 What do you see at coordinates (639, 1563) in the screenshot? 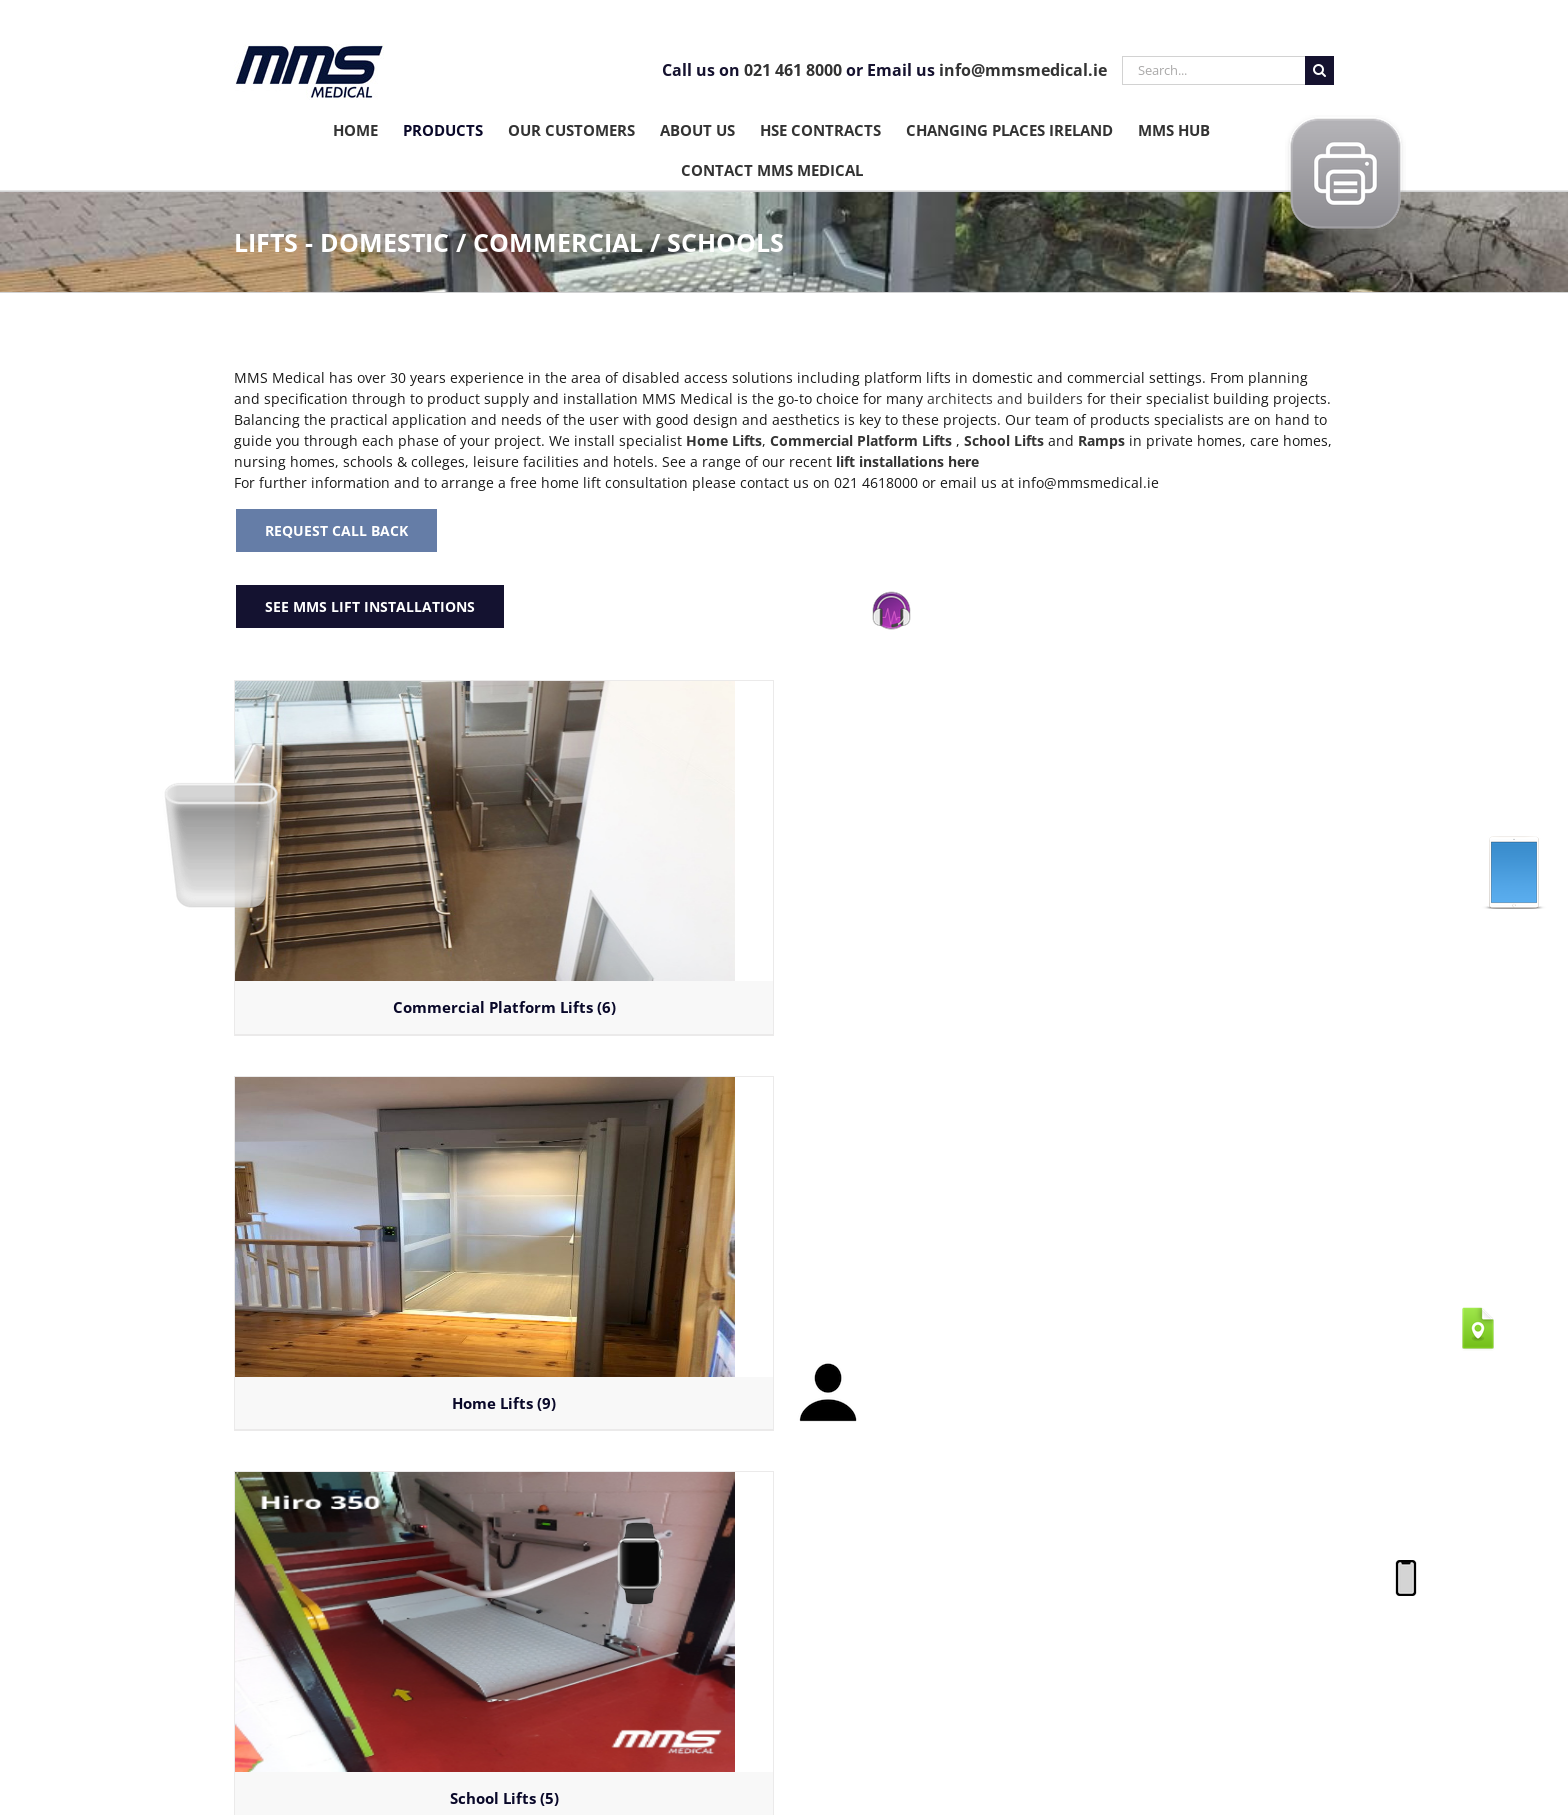
I see `apple watch device icon` at bounding box center [639, 1563].